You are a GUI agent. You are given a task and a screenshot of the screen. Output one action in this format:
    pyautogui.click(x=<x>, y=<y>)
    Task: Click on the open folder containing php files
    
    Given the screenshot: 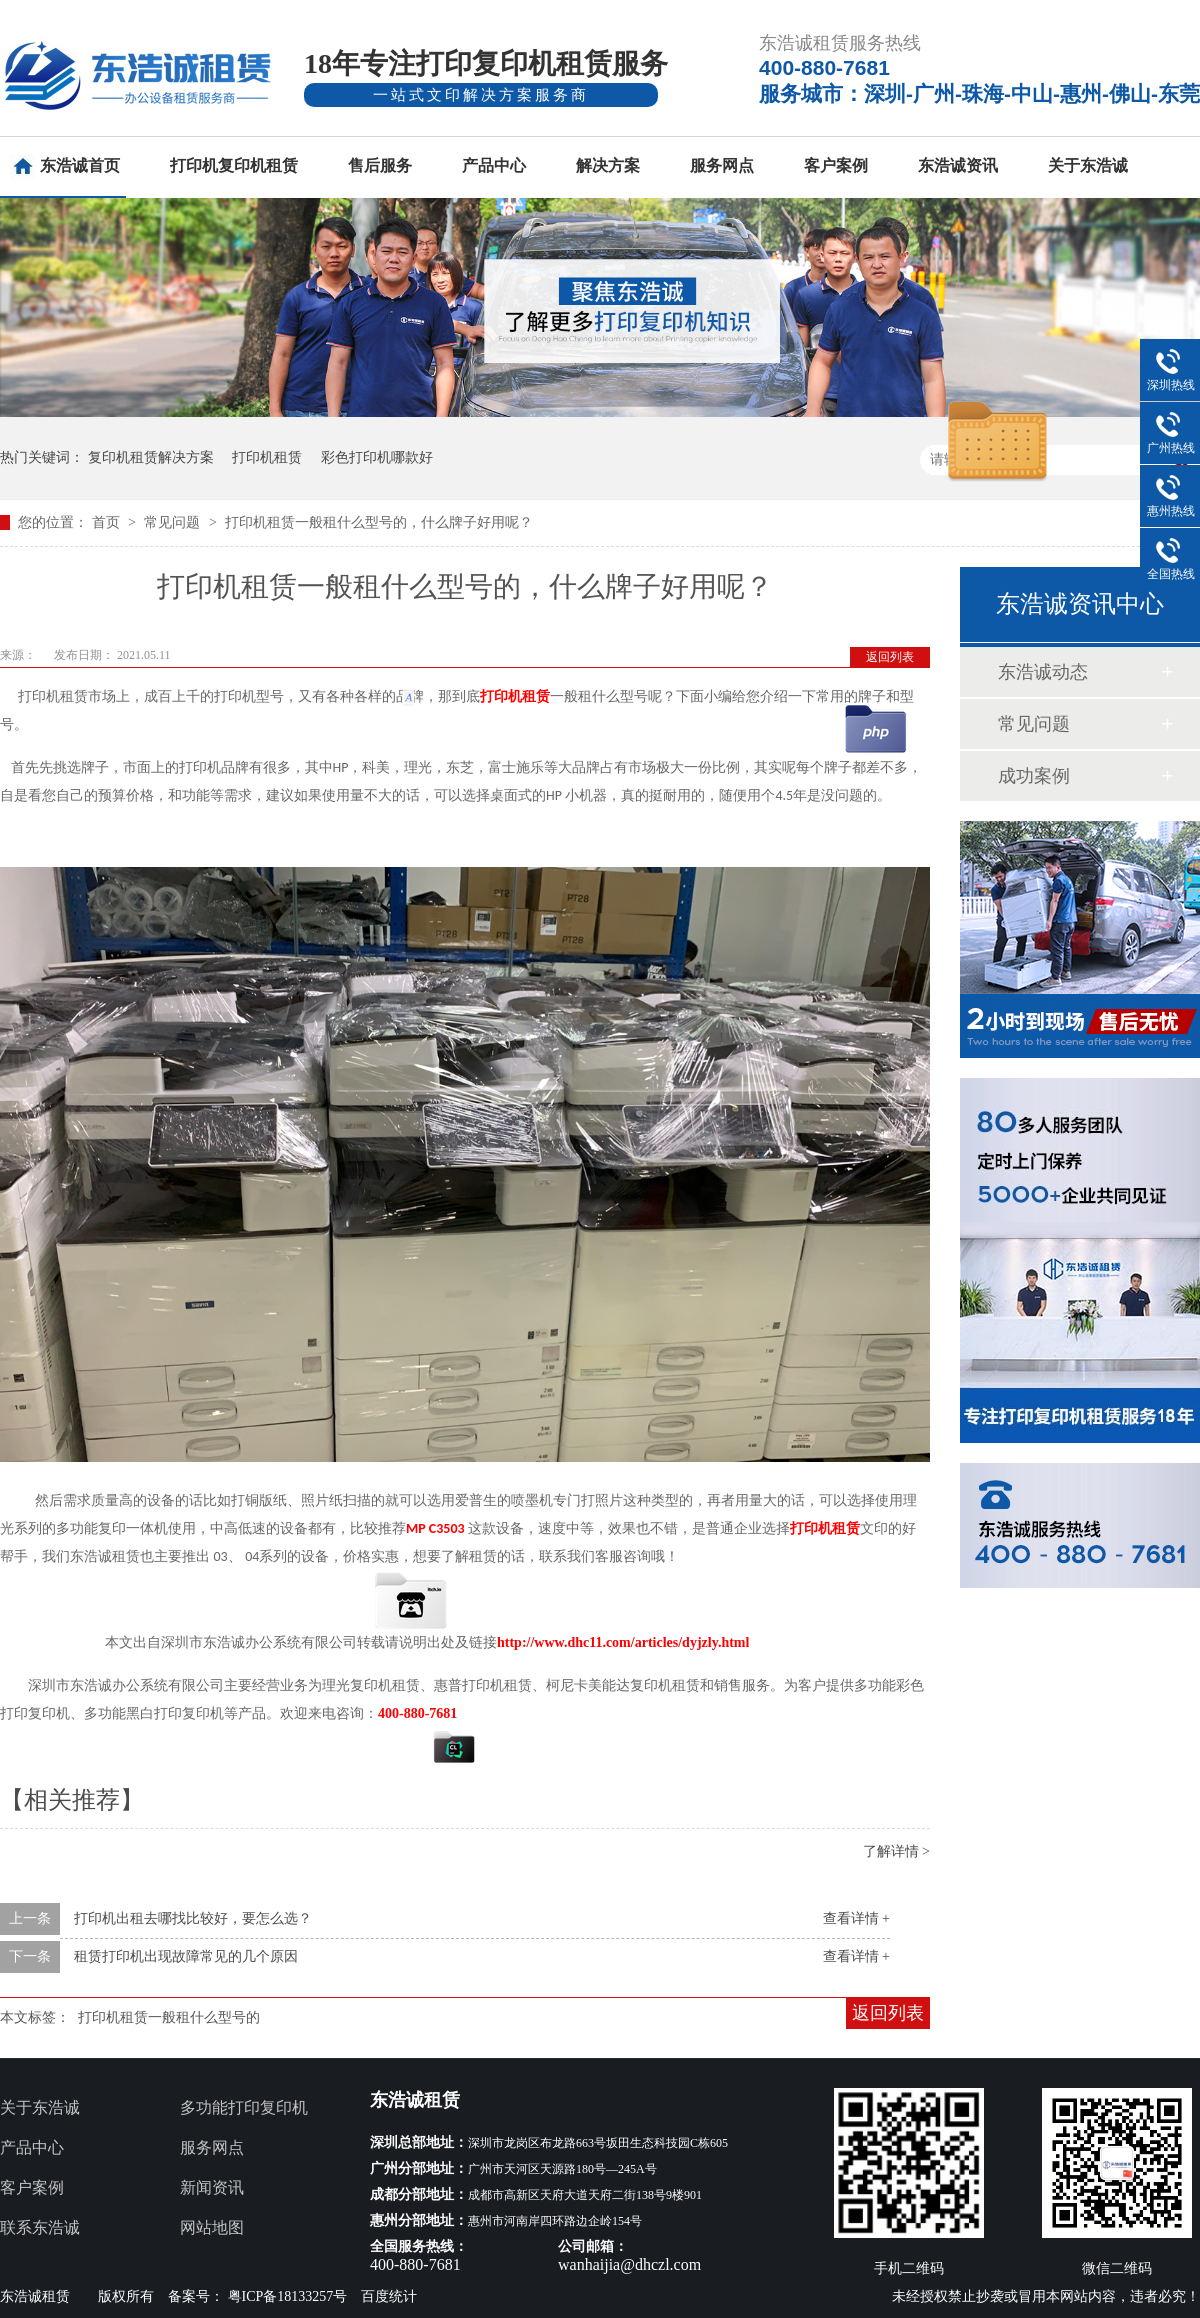 What is the action you would take?
    pyautogui.click(x=875, y=730)
    